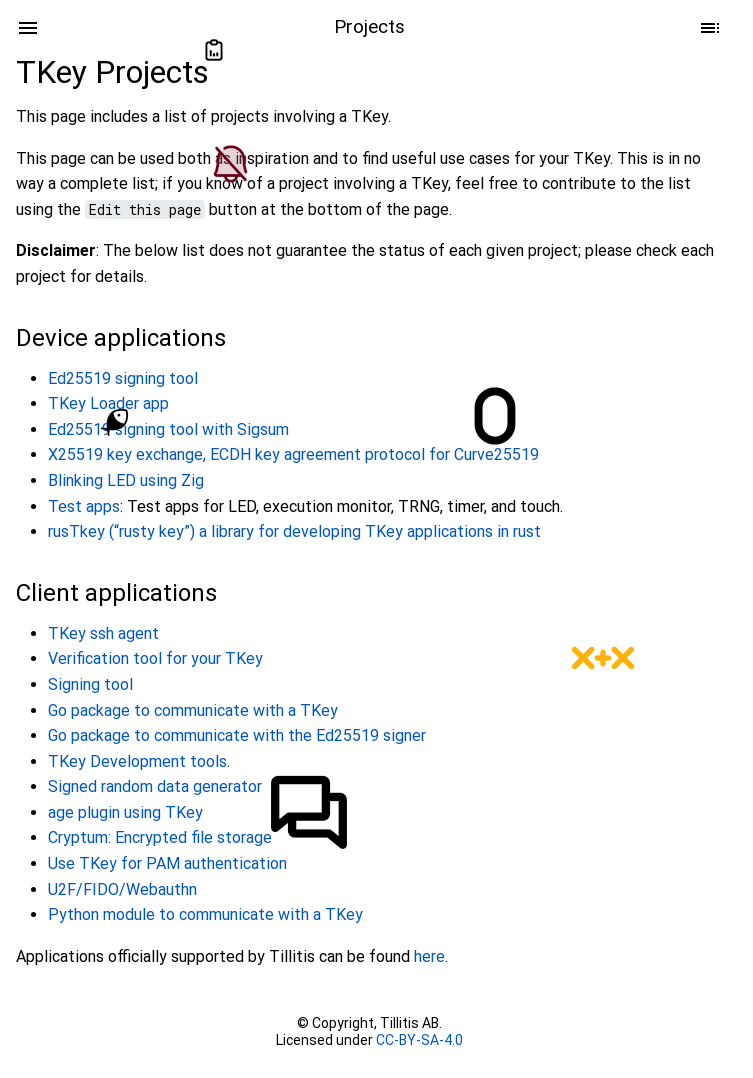 The image size is (753, 1078). What do you see at coordinates (231, 164) in the screenshot?
I see `mute notifications` at bounding box center [231, 164].